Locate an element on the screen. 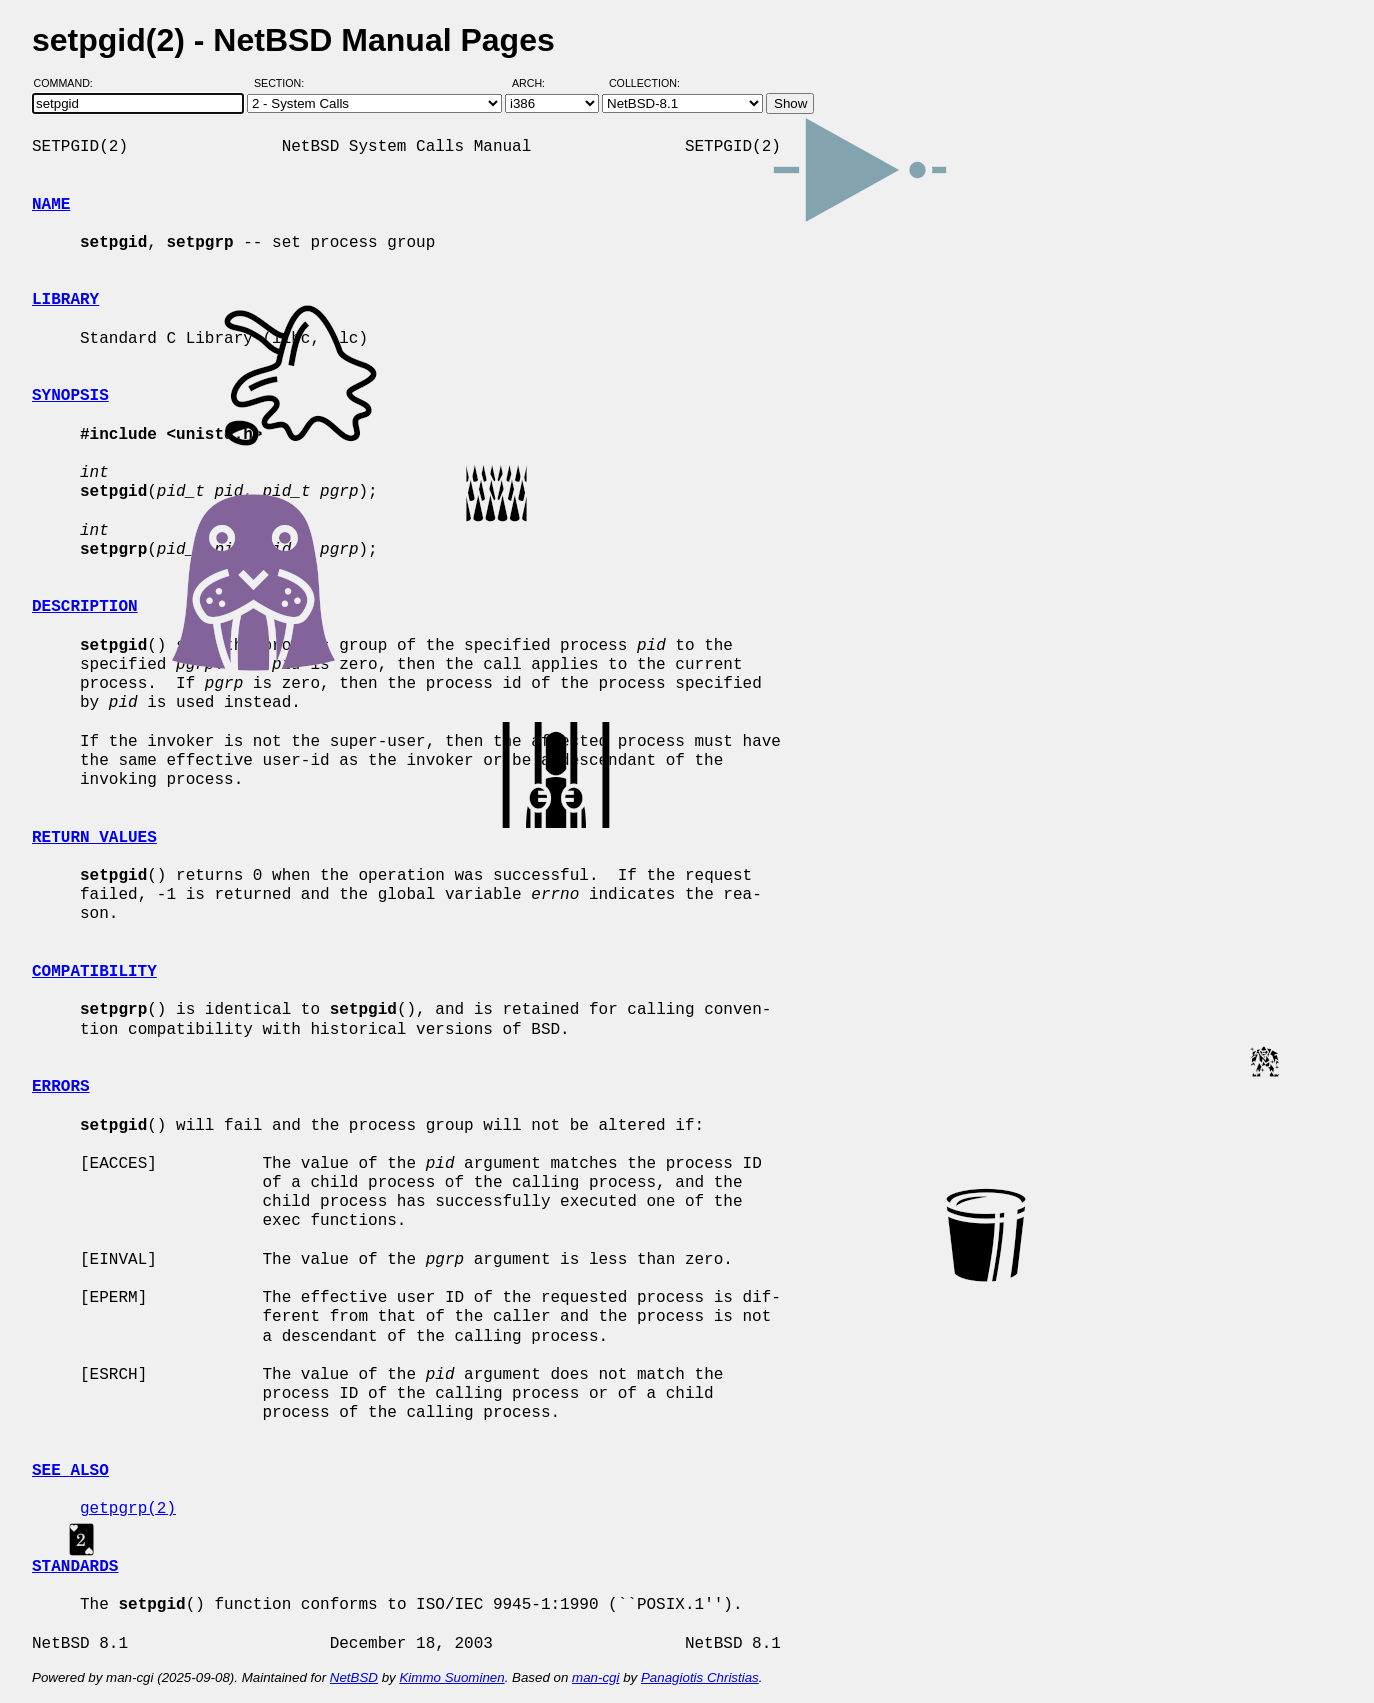  ice golem character or unit in a game is located at coordinates (1264, 1061).